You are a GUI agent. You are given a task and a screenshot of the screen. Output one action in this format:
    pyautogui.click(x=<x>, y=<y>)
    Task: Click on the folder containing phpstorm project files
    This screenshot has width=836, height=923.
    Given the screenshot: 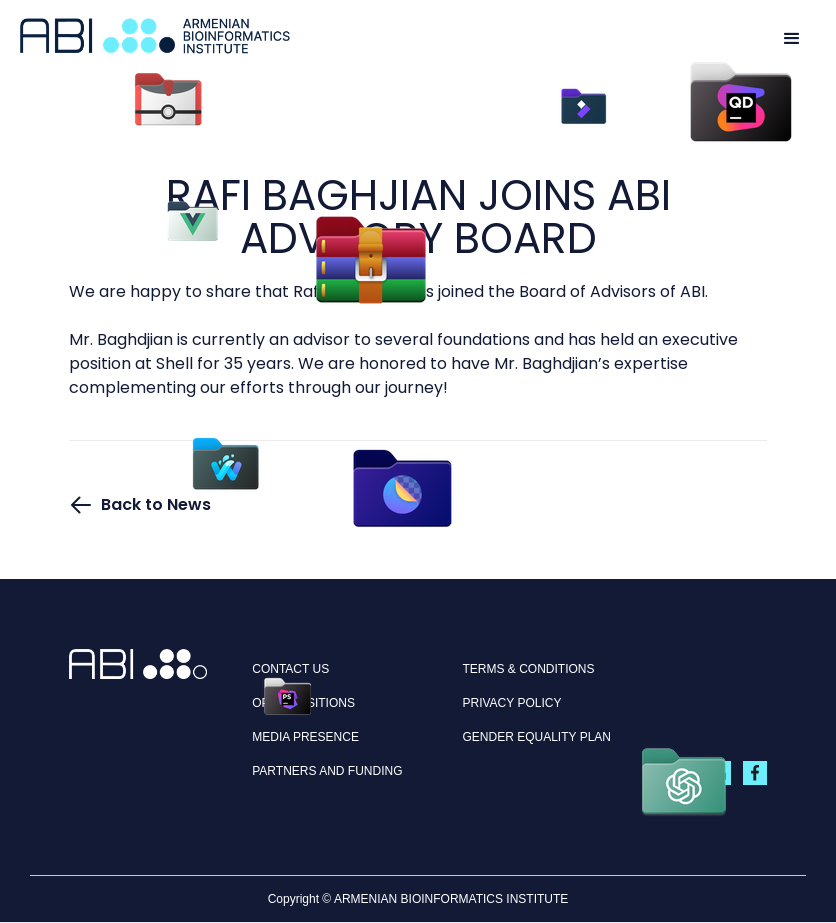 What is the action you would take?
    pyautogui.click(x=287, y=697)
    